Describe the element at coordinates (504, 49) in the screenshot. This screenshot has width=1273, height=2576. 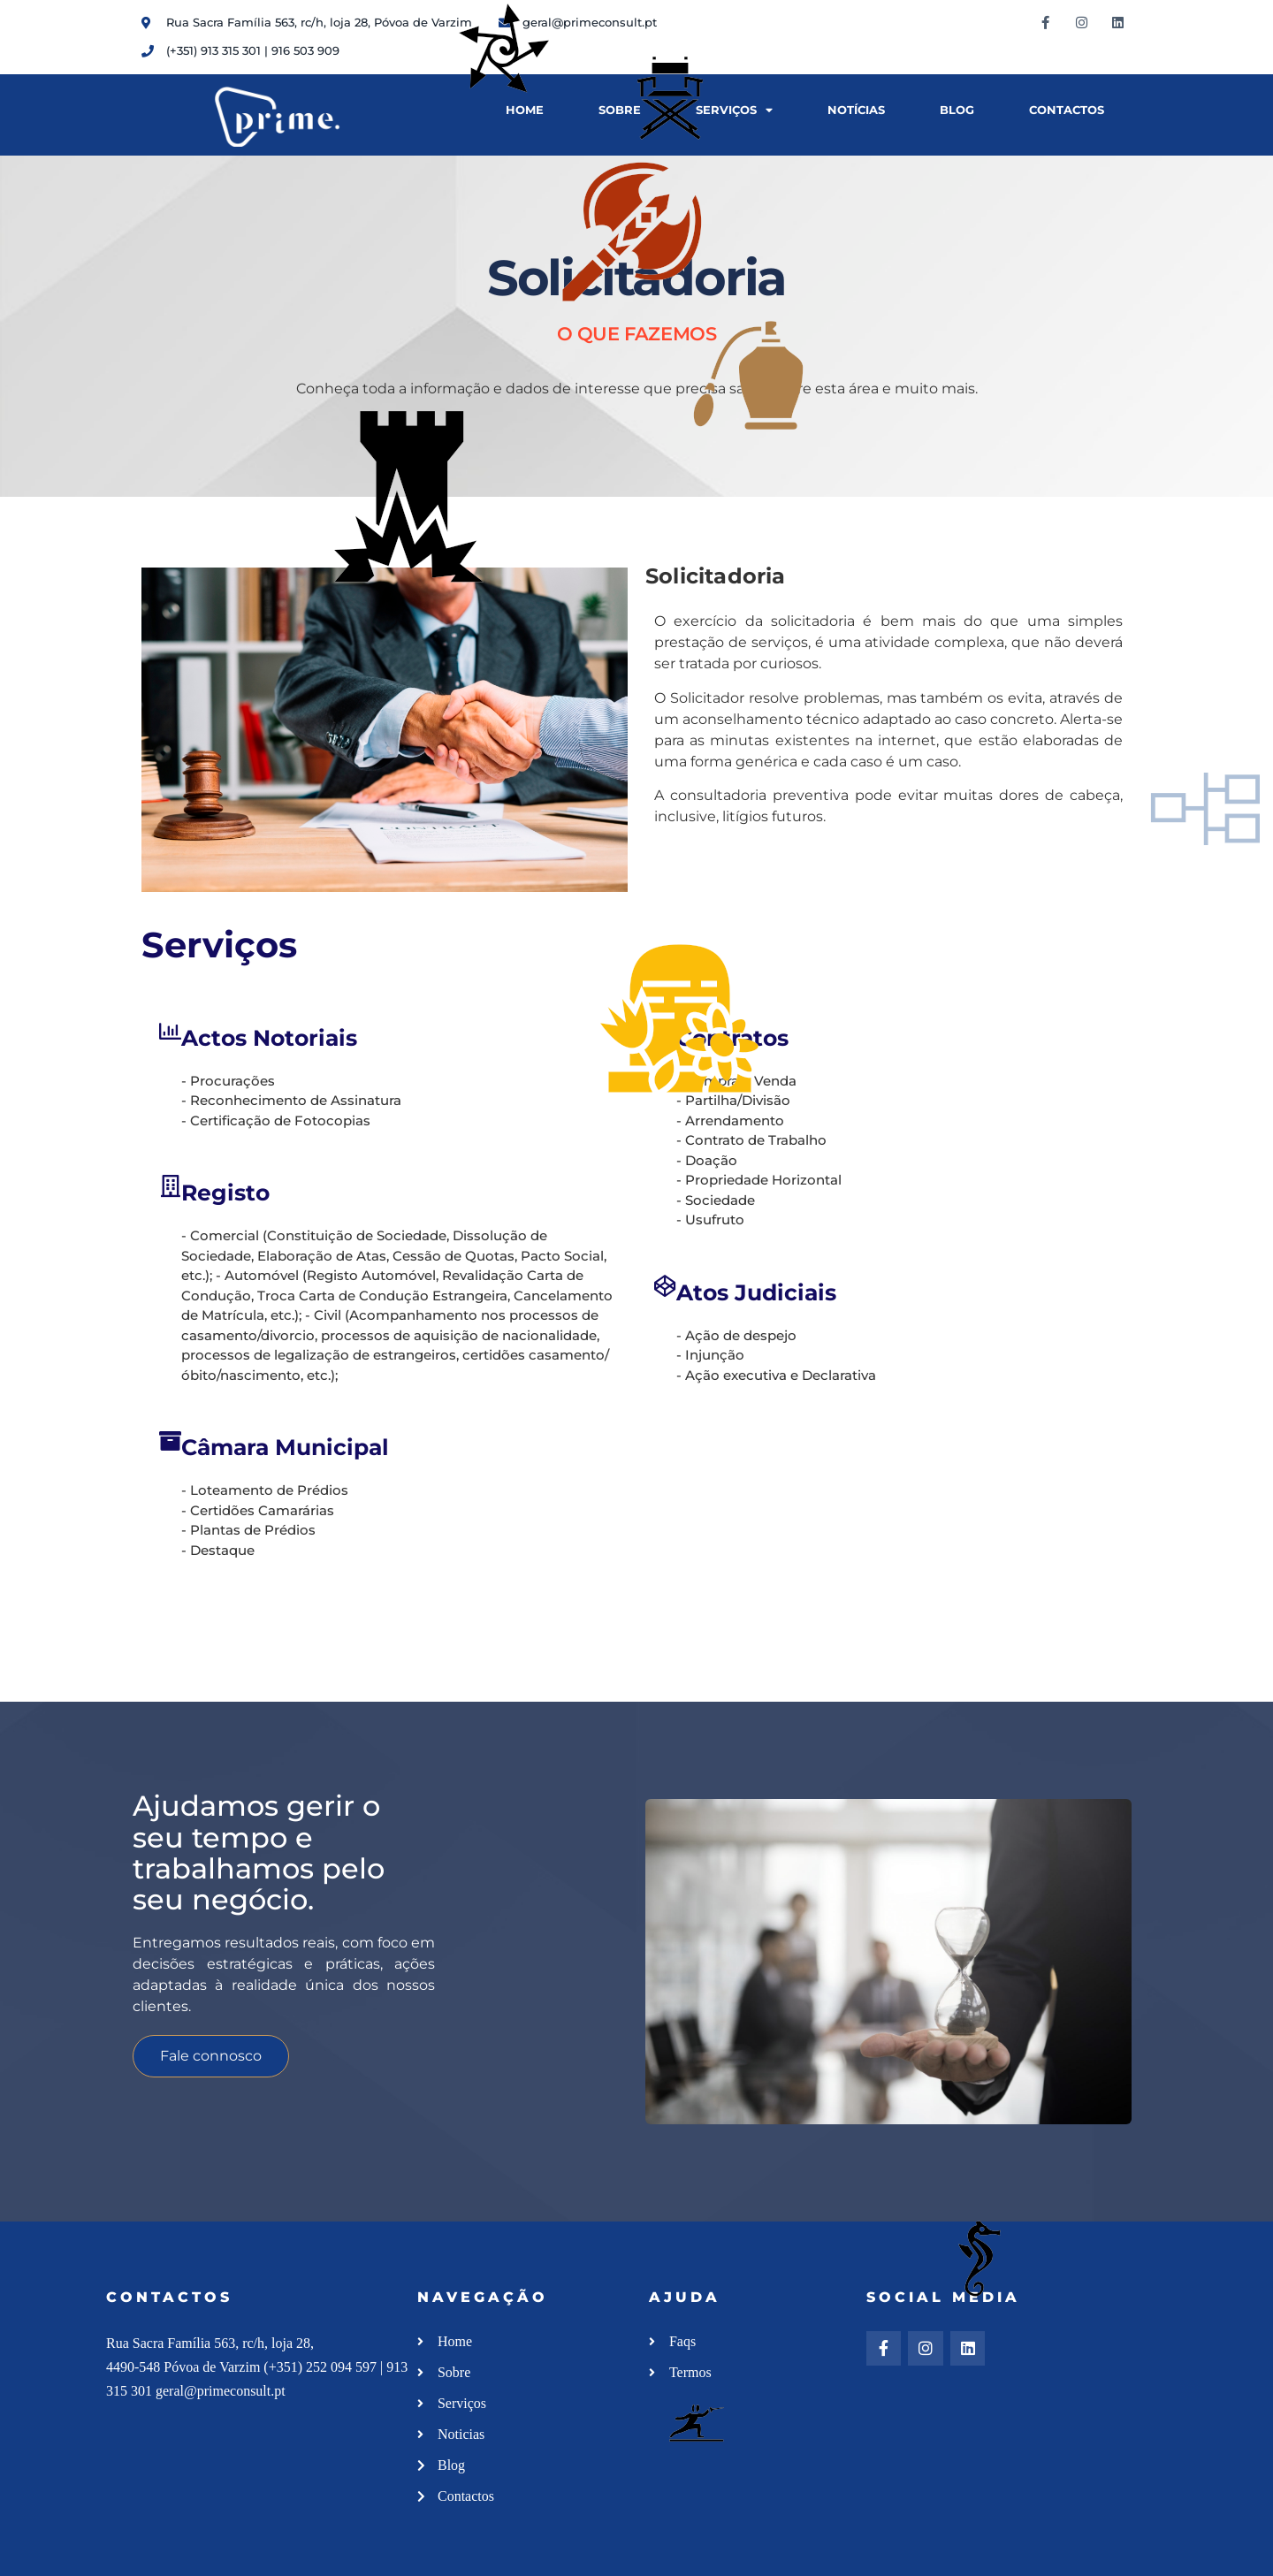
I see `indicates chaos or randomness effect` at that location.